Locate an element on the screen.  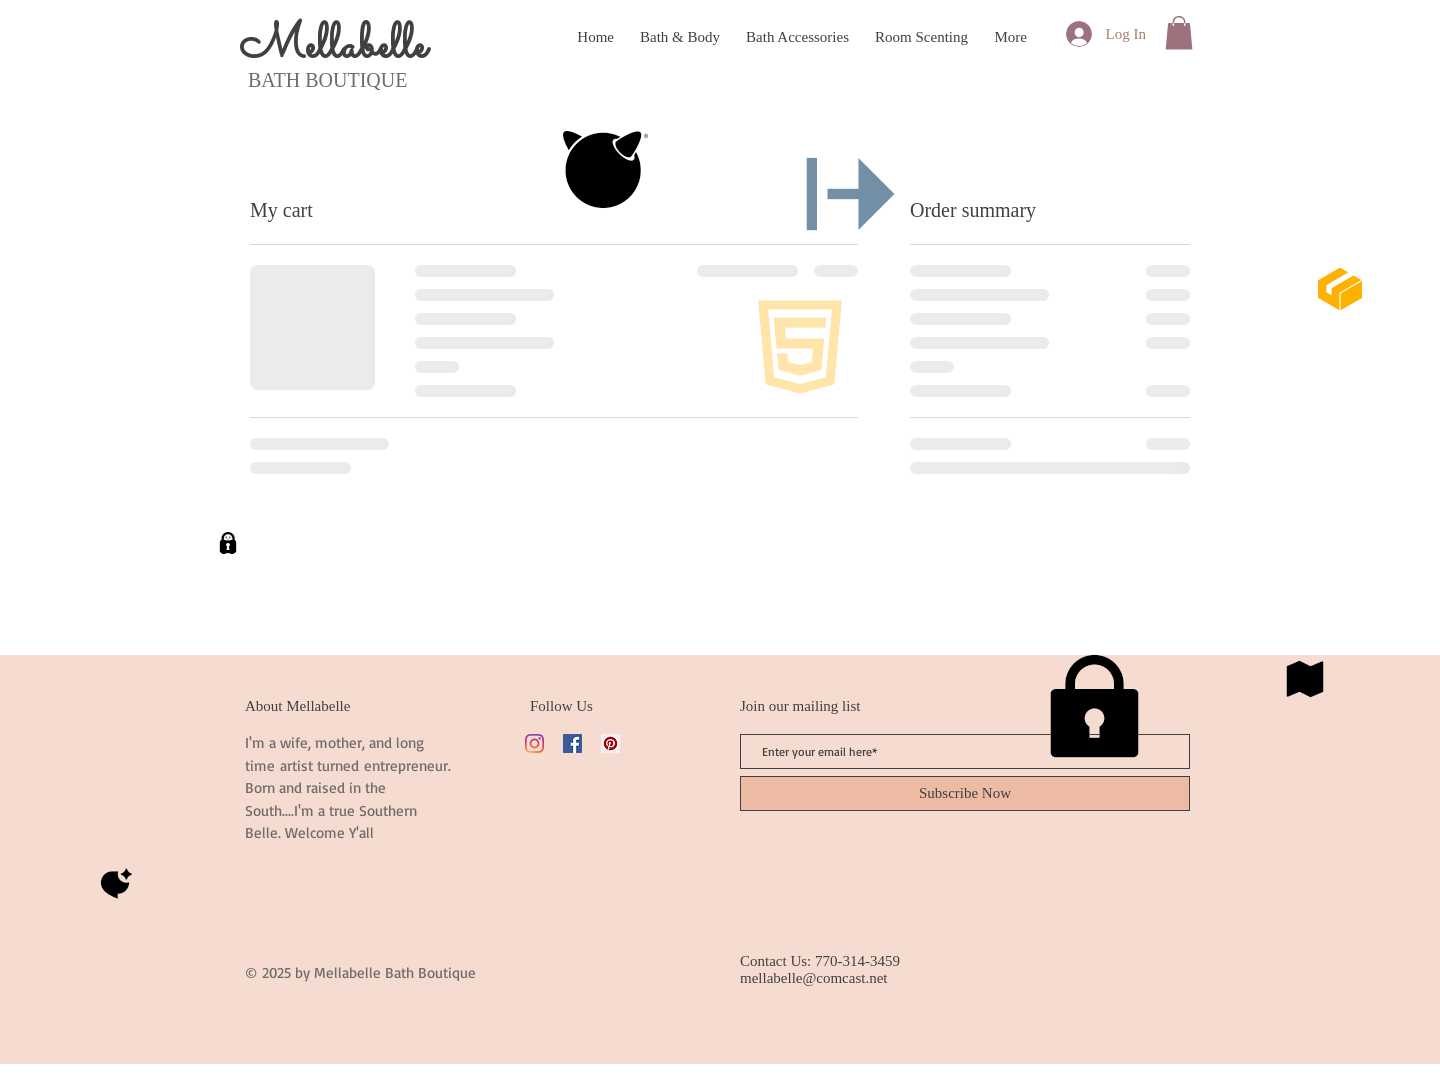
indicates HTML5 technology or web development is located at coordinates (800, 347).